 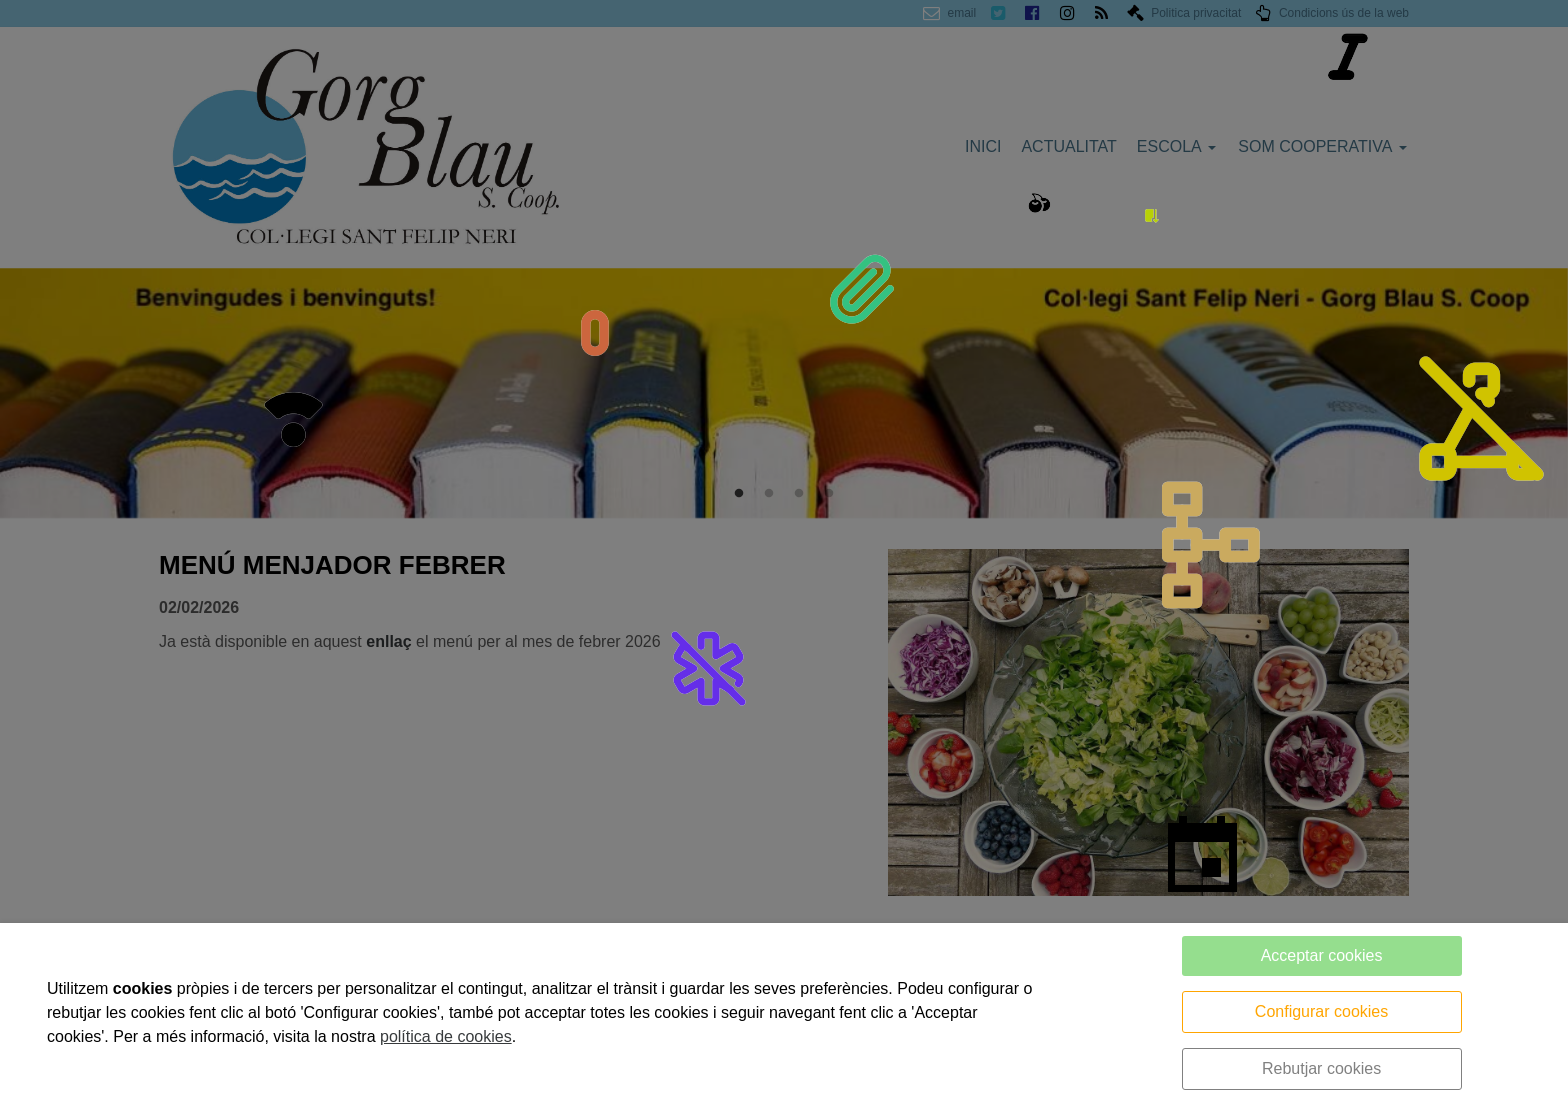 I want to click on auto-fit content to bottom of container, so click(x=1151, y=215).